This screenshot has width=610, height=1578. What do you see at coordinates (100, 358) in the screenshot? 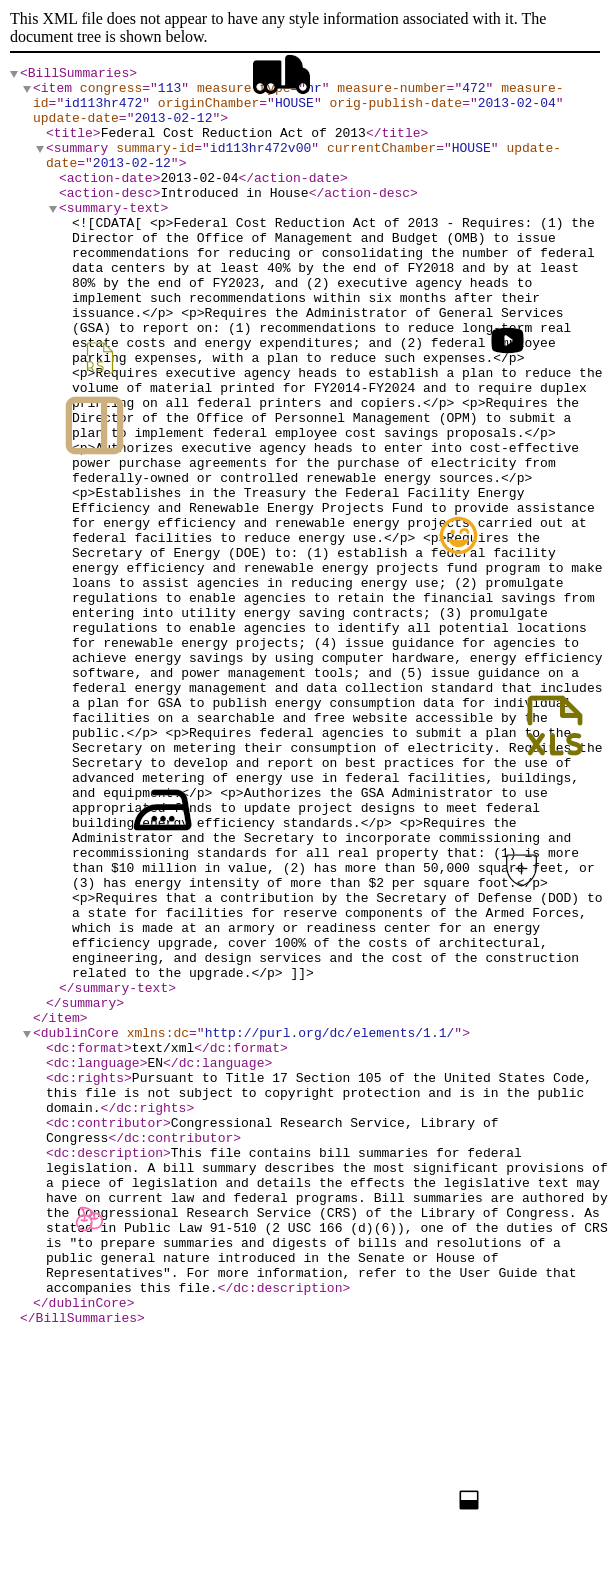
I see `a Rust source code file` at bounding box center [100, 358].